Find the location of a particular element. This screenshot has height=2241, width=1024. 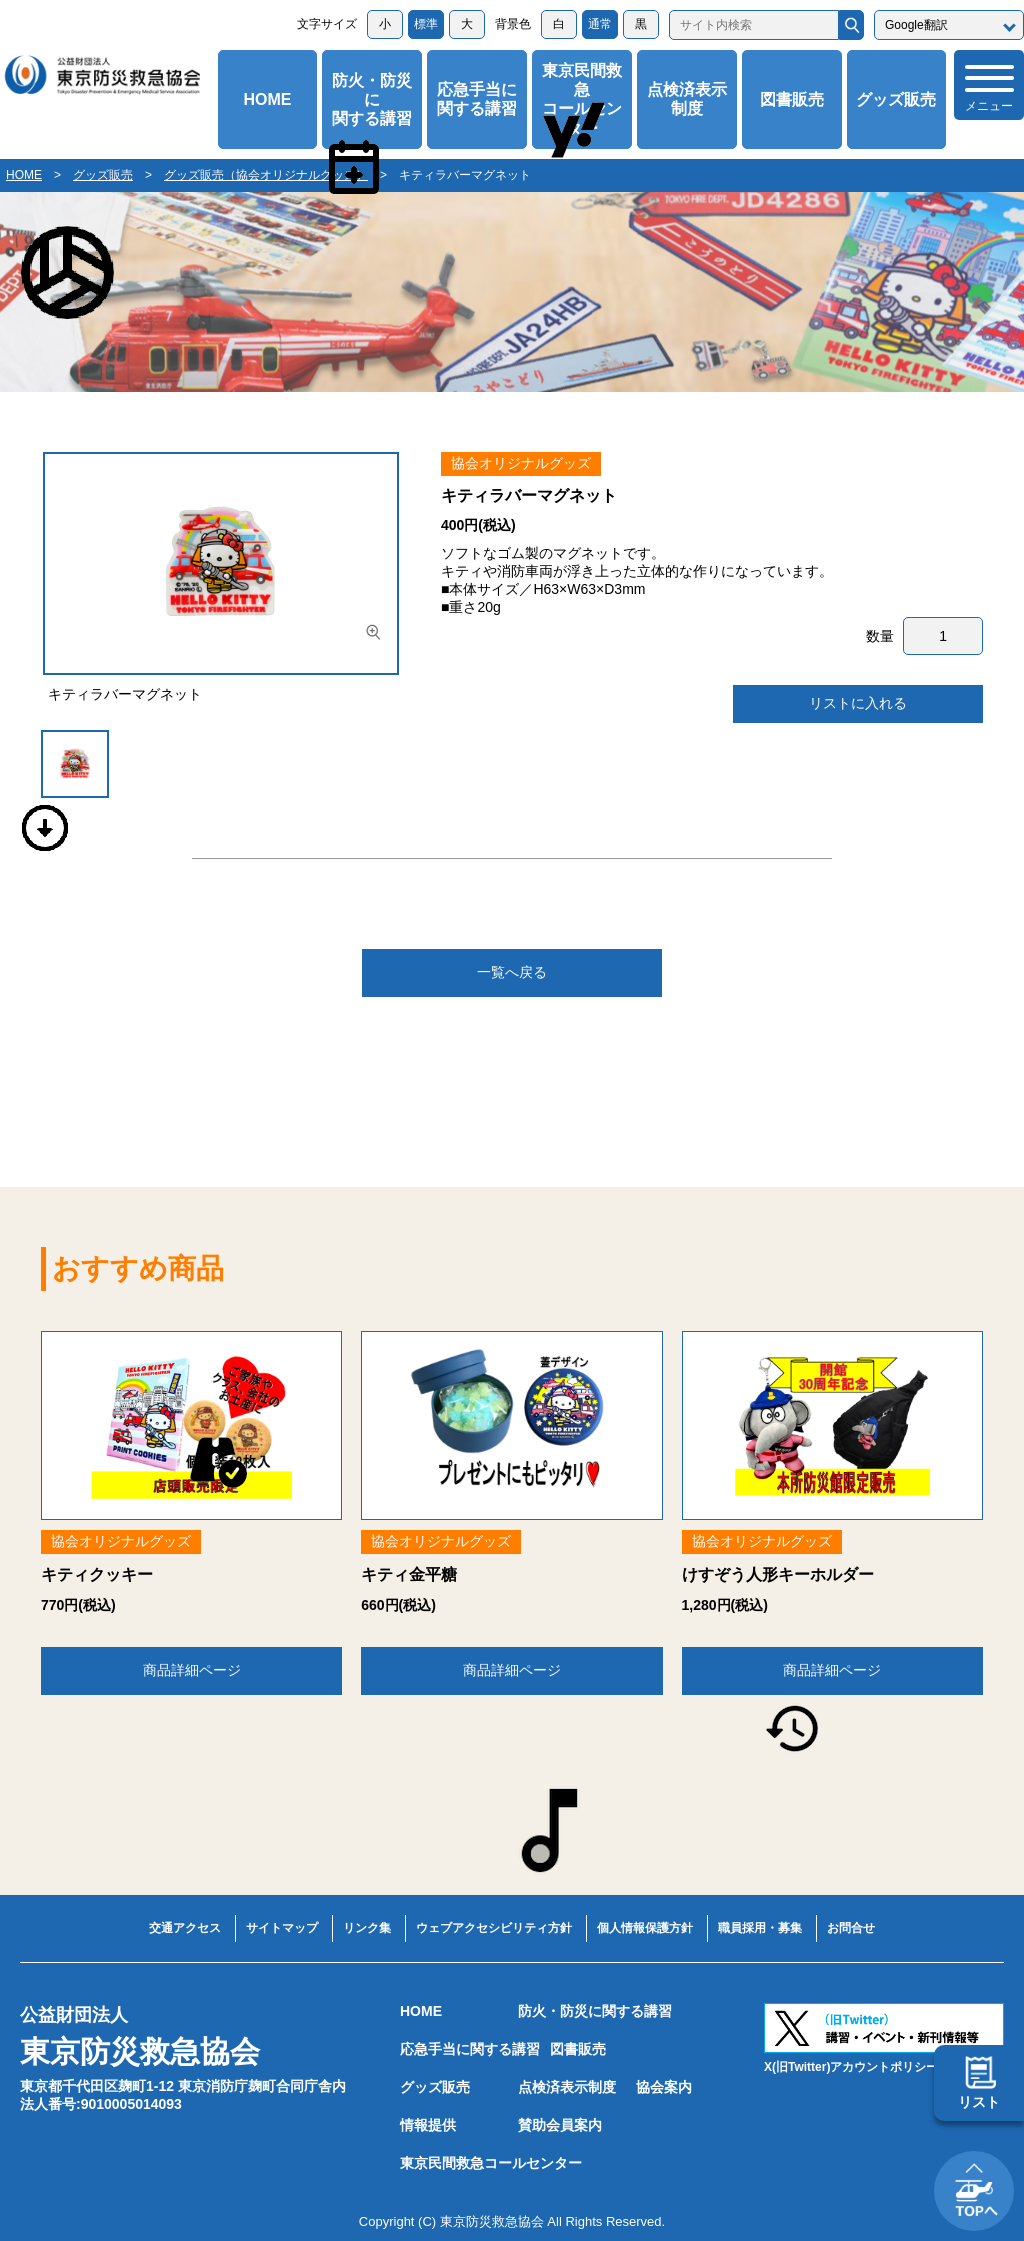

open Yahoo app or website is located at coordinates (574, 130).